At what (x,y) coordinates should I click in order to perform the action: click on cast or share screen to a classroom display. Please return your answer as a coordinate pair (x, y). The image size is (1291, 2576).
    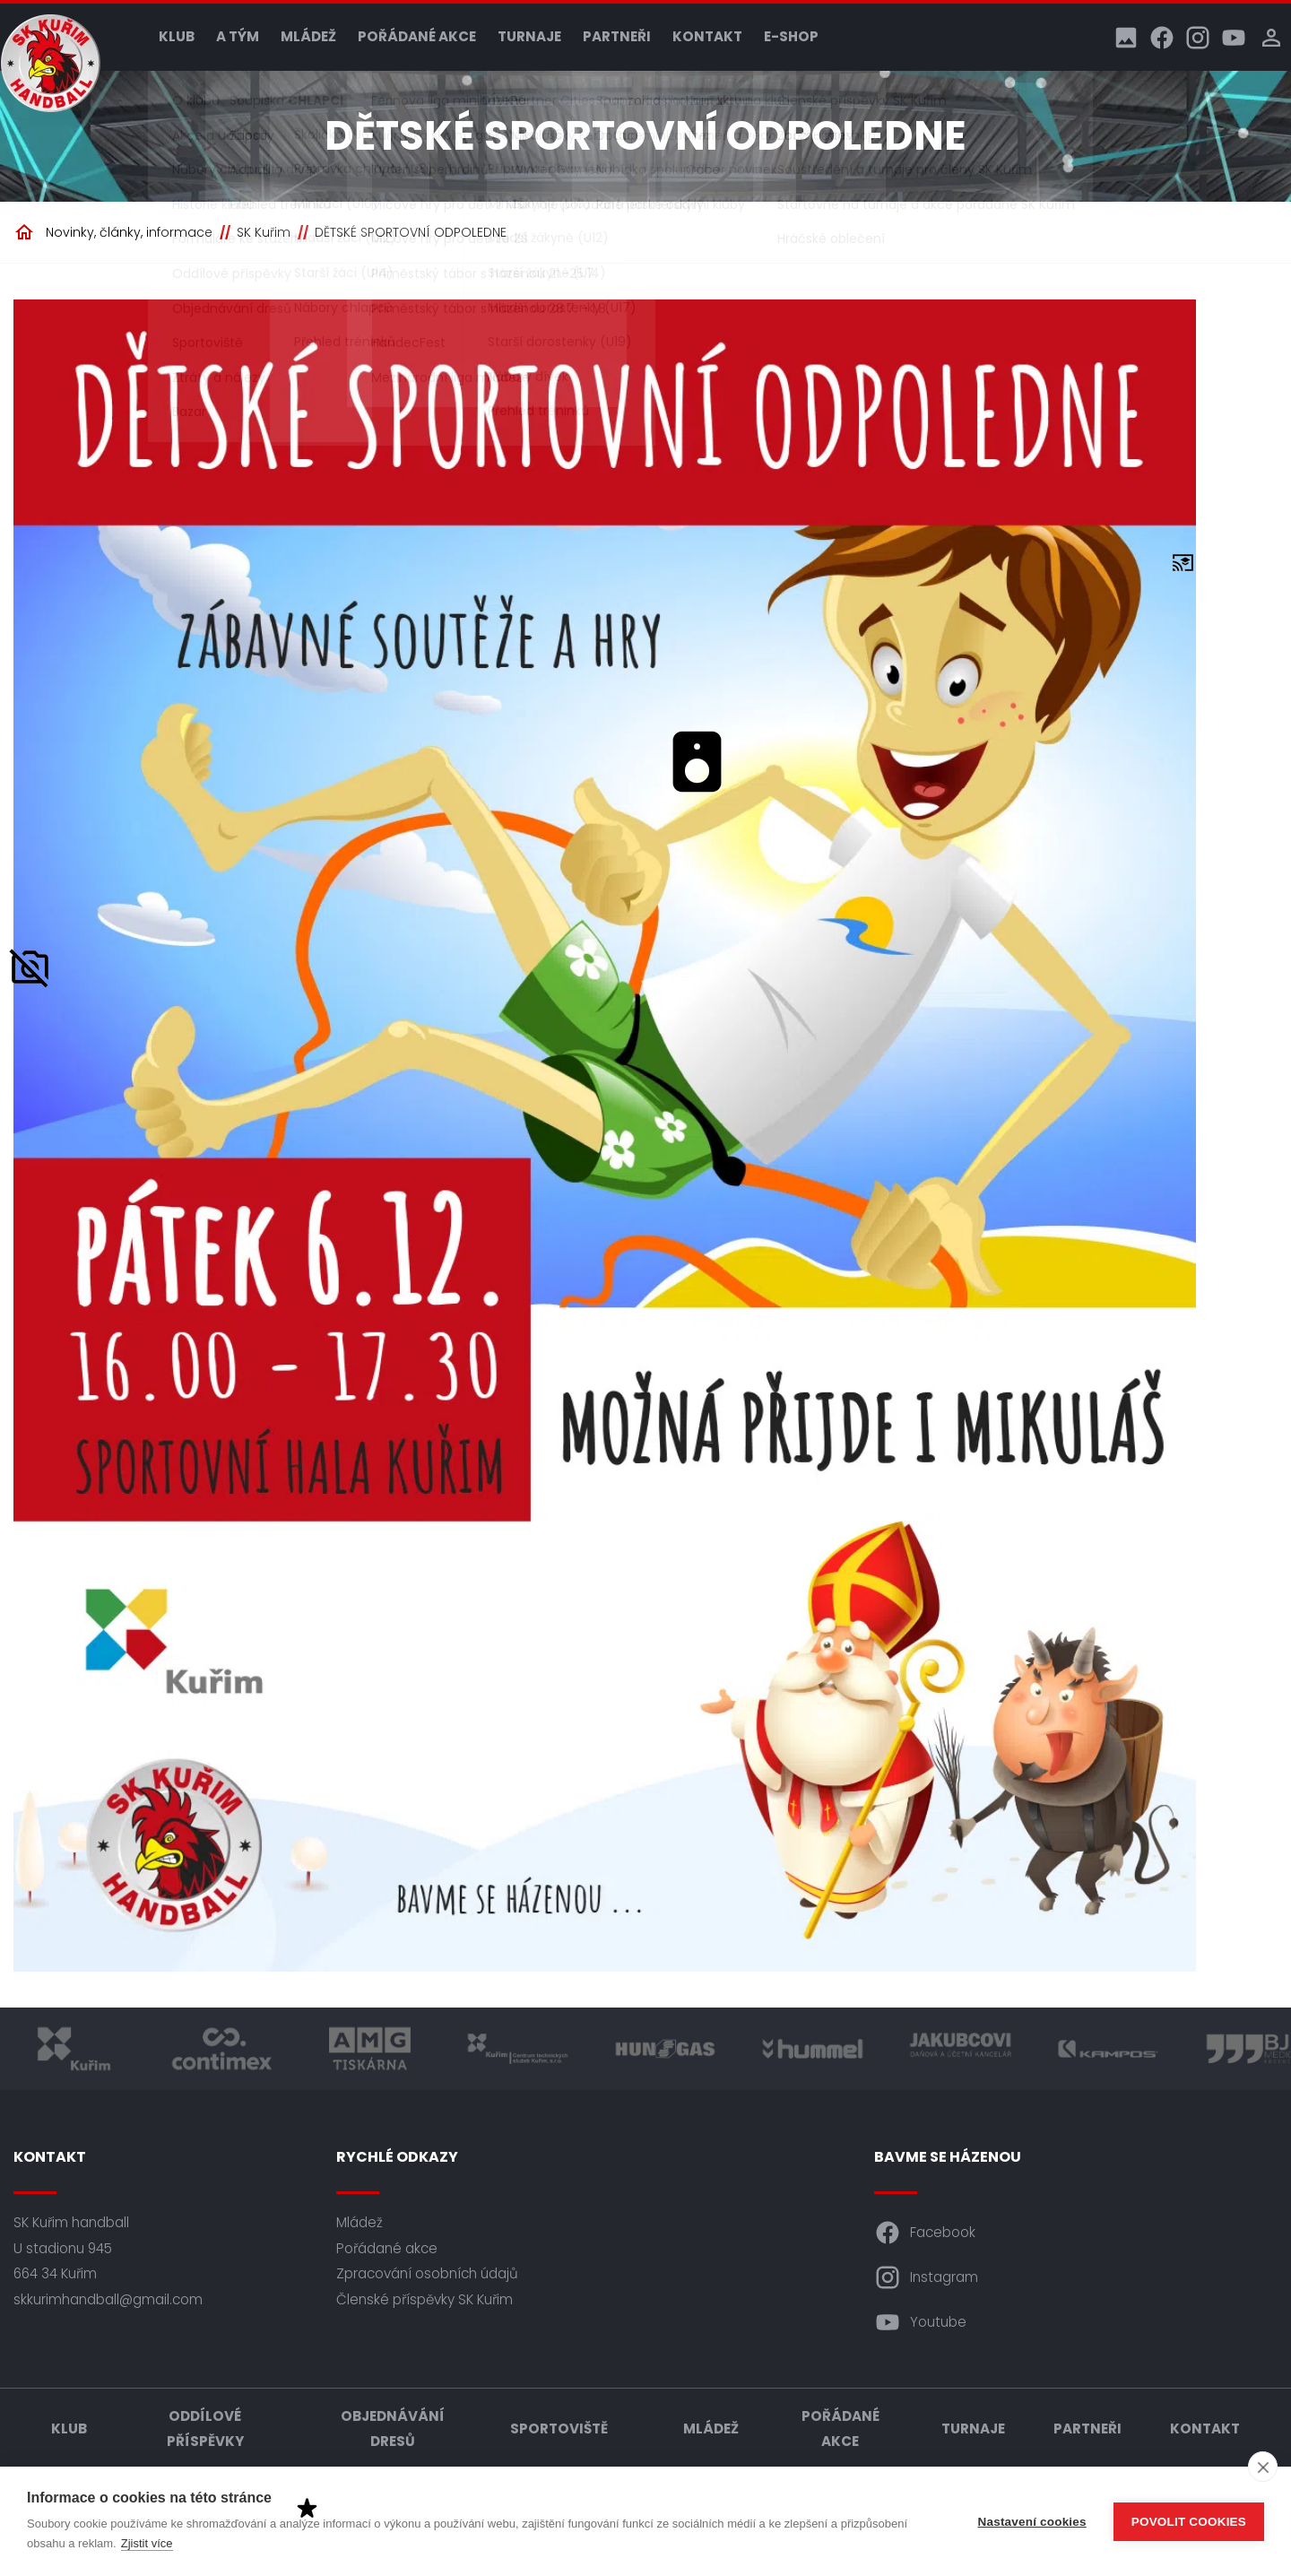
    Looking at the image, I should click on (1183, 562).